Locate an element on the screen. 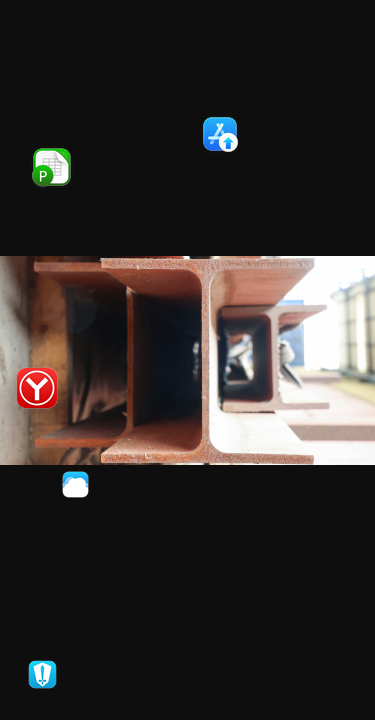  open FreeOffice PlanMaker spreadsheet application is located at coordinates (52, 167).